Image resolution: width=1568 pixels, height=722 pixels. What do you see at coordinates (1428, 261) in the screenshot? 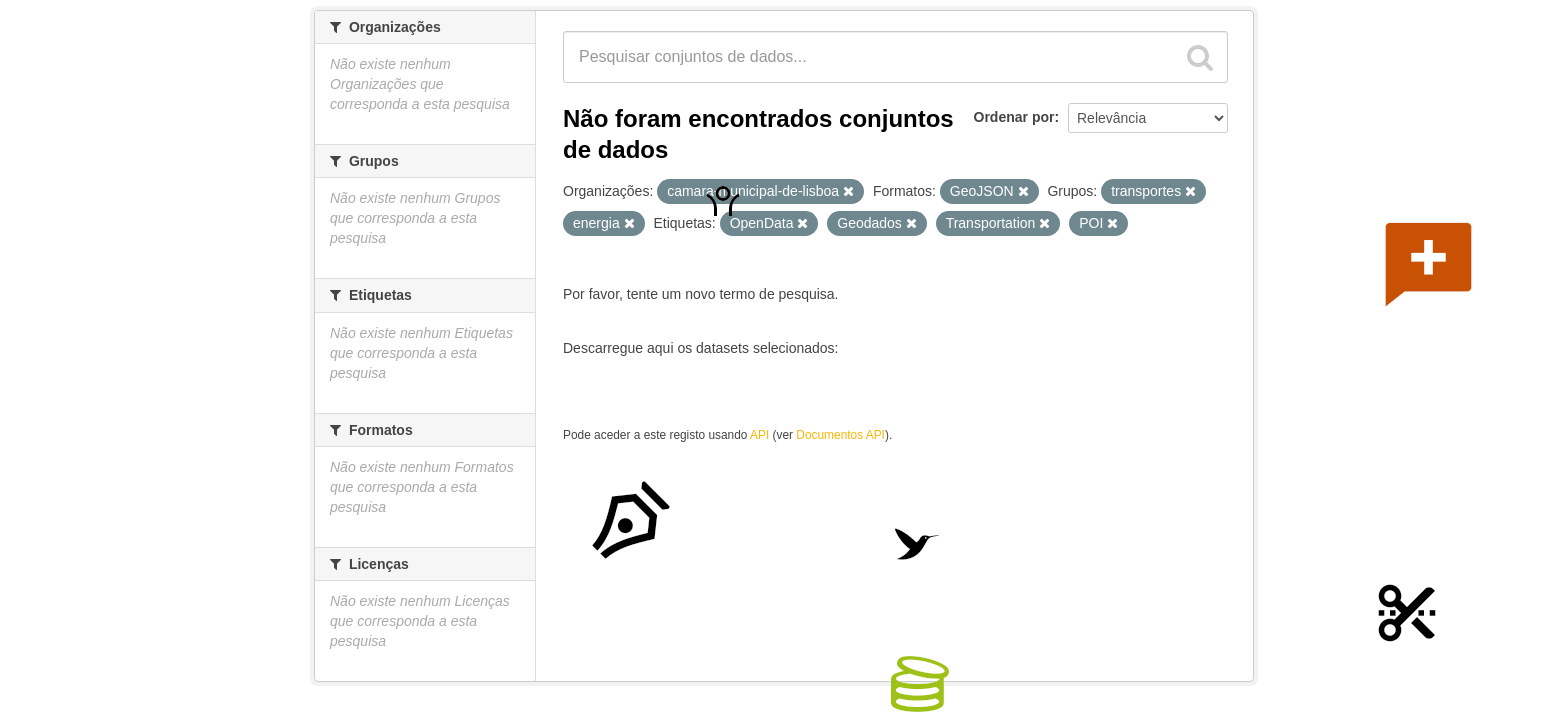
I see `start a new chat conversation` at bounding box center [1428, 261].